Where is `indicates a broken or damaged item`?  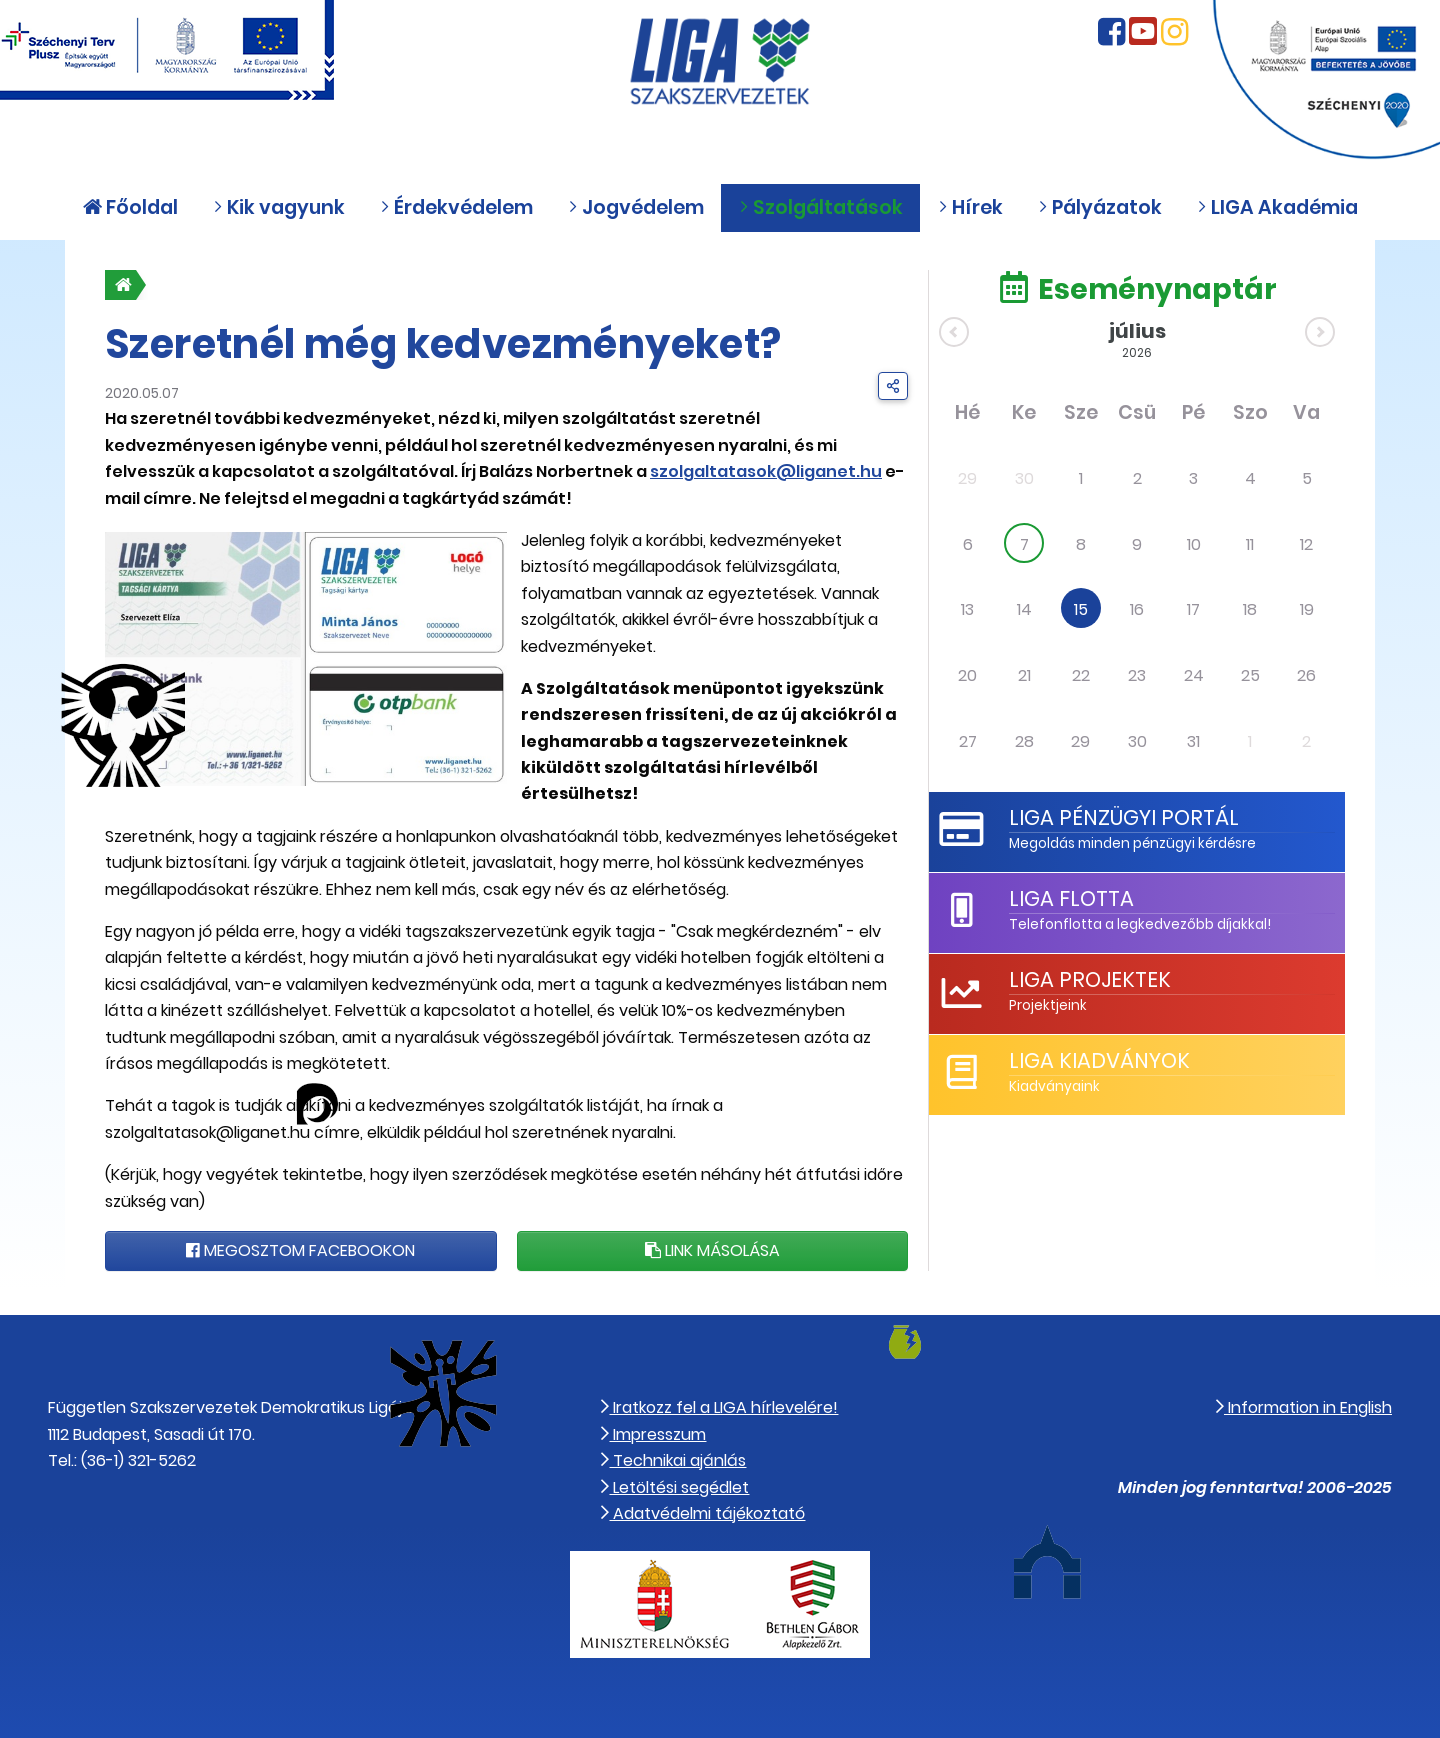 indicates a broken or damaged item is located at coordinates (905, 1342).